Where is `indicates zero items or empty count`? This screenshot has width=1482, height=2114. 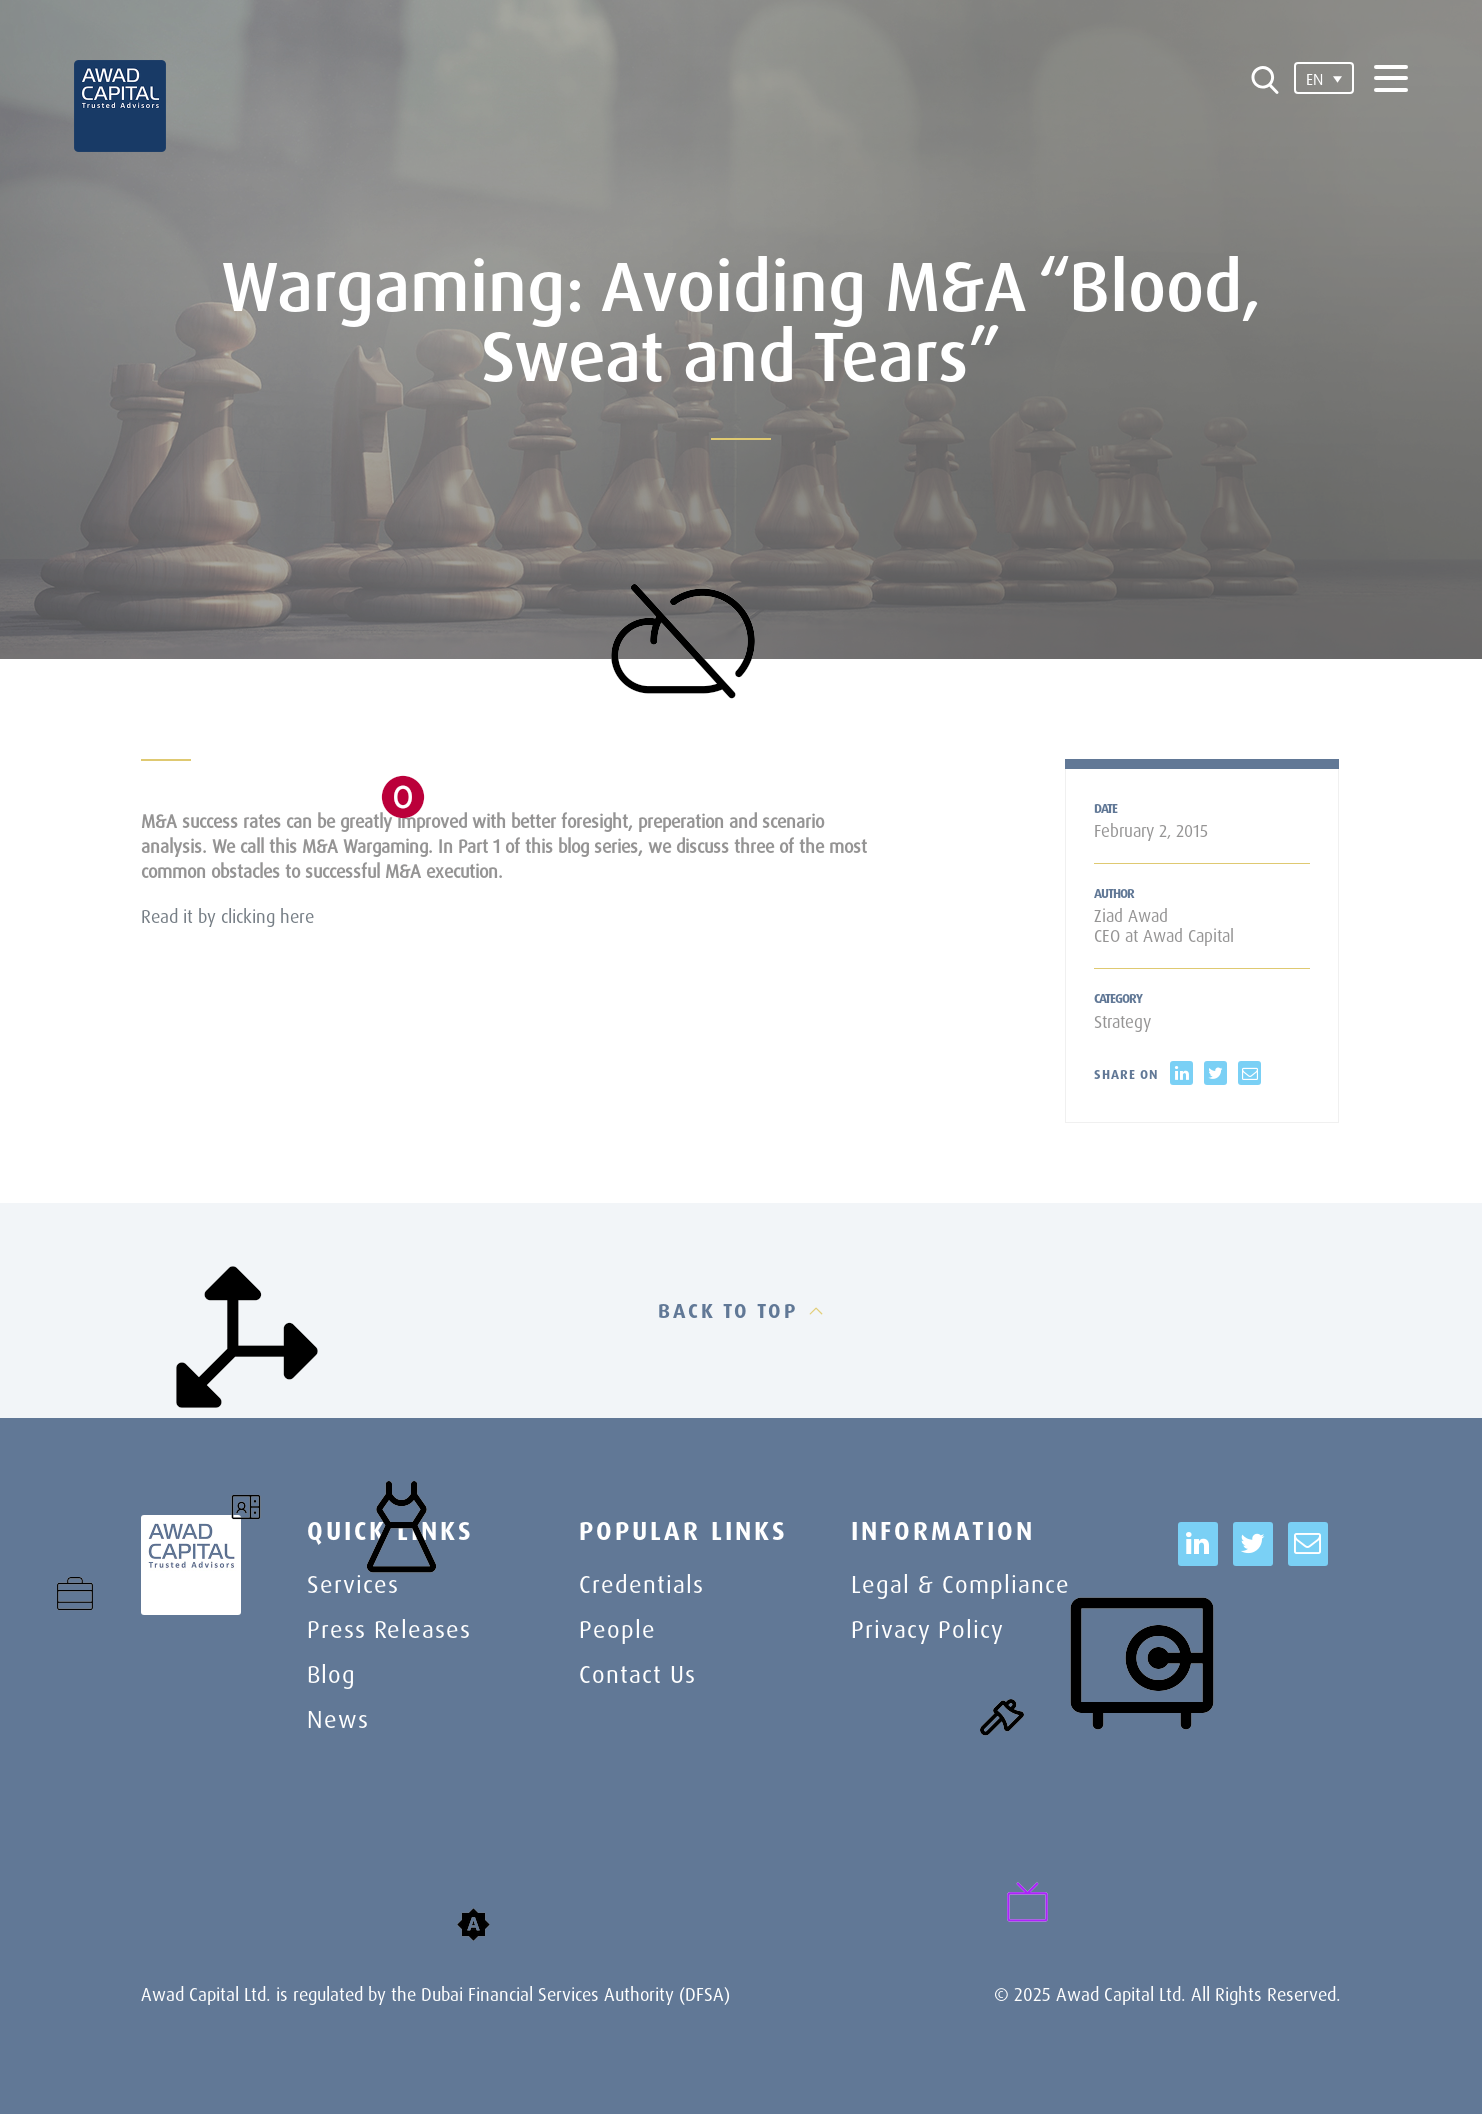 indicates zero items or empty count is located at coordinates (403, 797).